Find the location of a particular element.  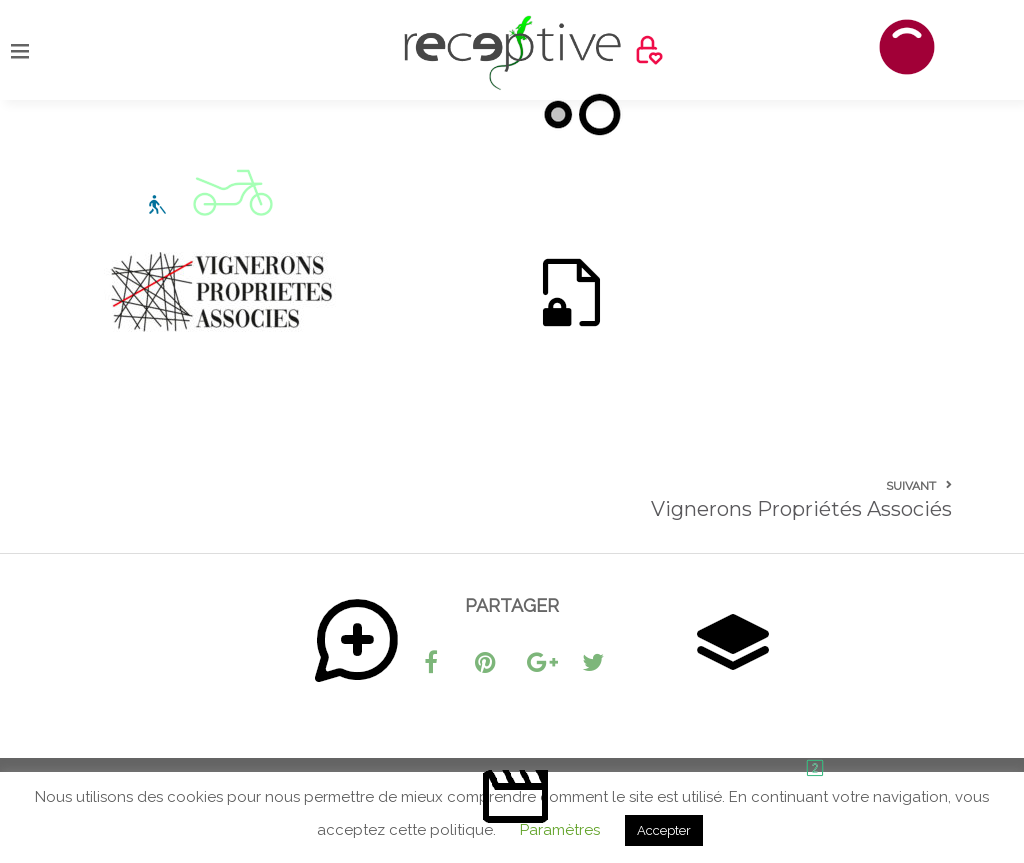

apply inner shadow effect to top edge is located at coordinates (907, 47).